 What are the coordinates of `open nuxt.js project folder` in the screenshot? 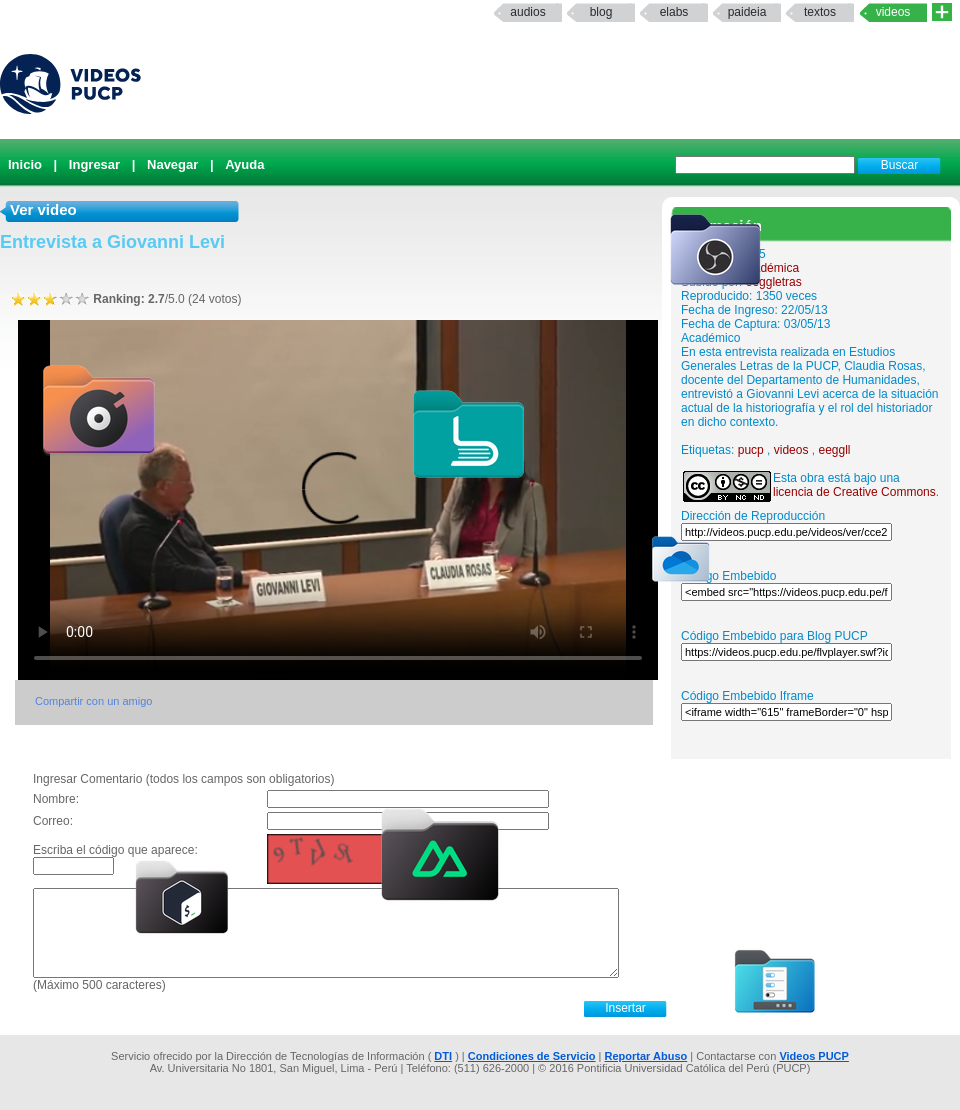 It's located at (439, 857).